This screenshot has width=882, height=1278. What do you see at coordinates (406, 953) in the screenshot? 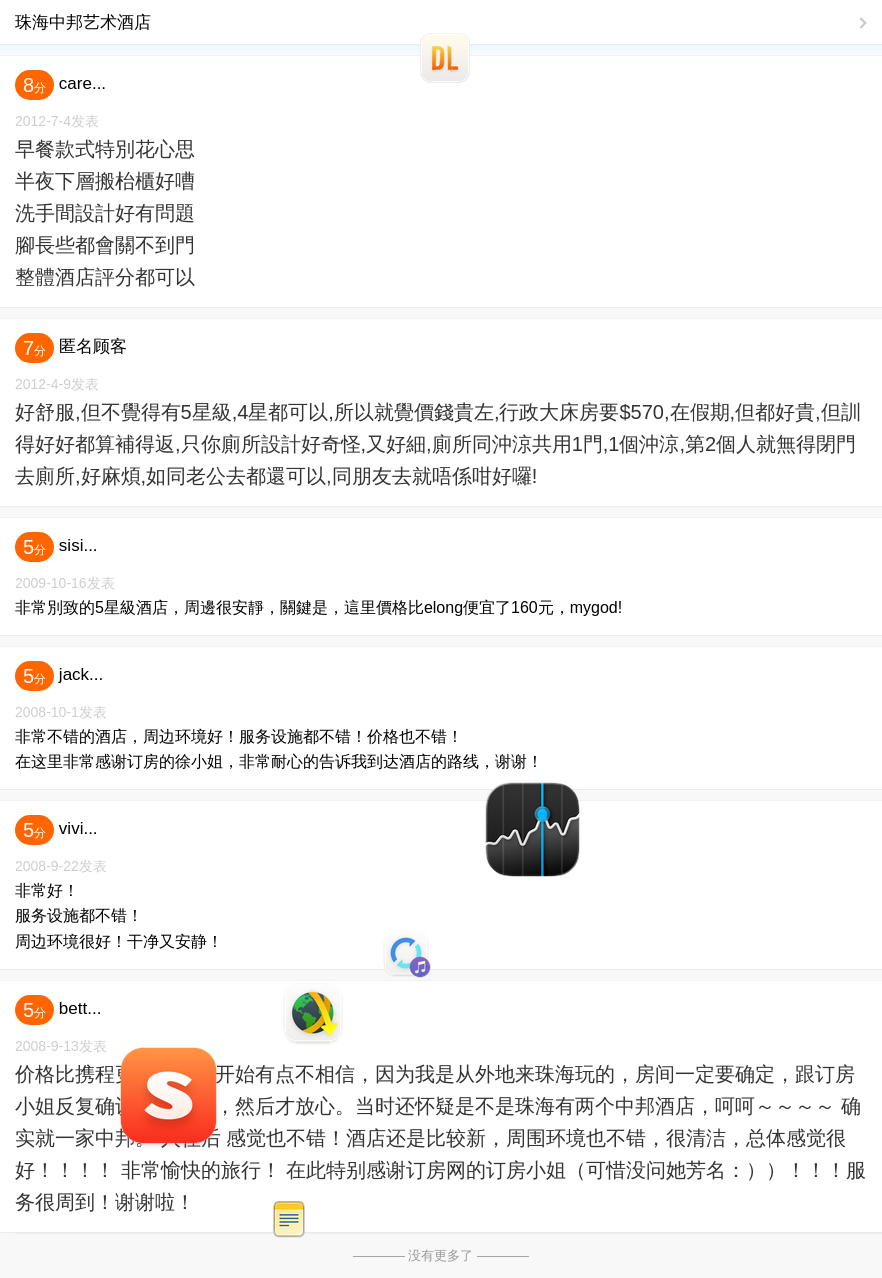
I see `convert audio or video files to different formats` at bounding box center [406, 953].